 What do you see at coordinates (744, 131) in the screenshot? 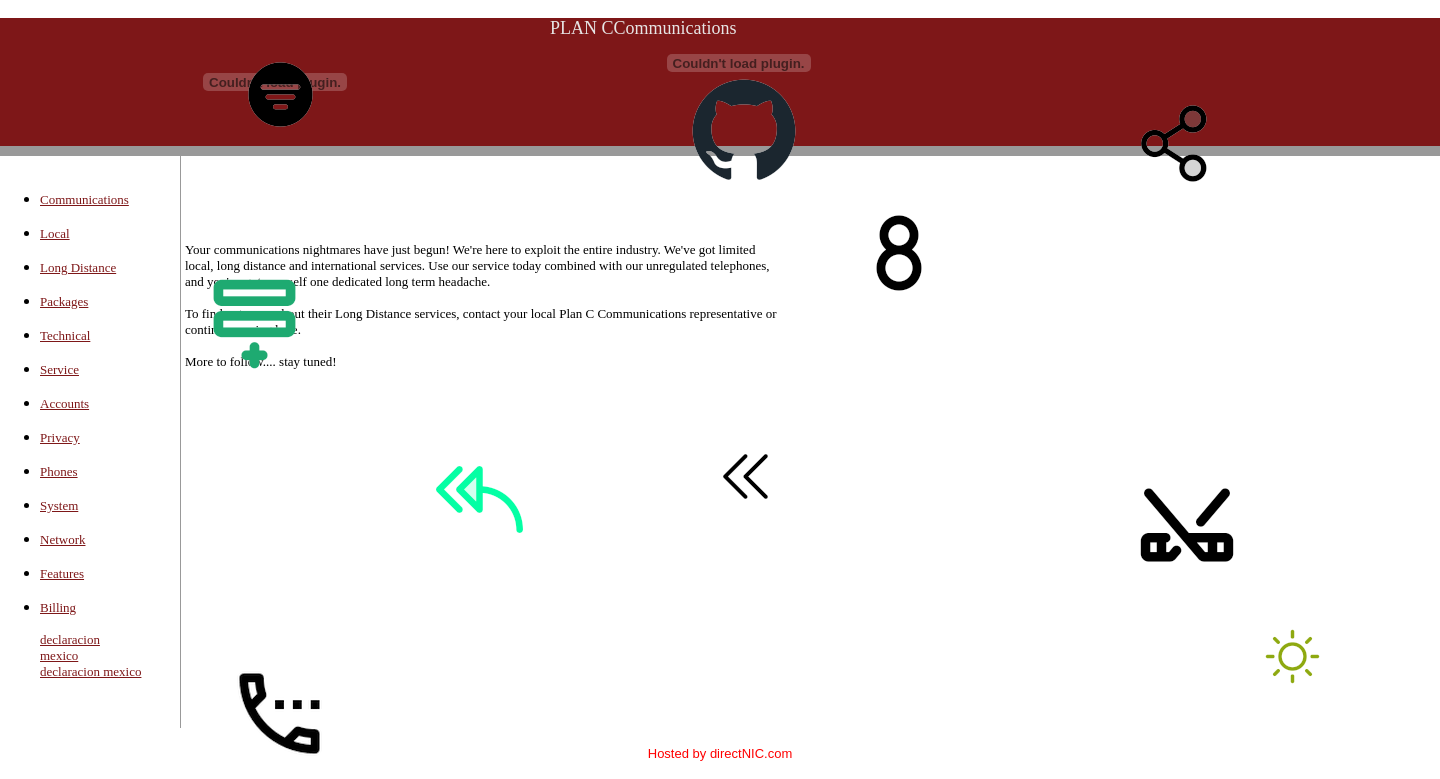
I see `view project on github` at bounding box center [744, 131].